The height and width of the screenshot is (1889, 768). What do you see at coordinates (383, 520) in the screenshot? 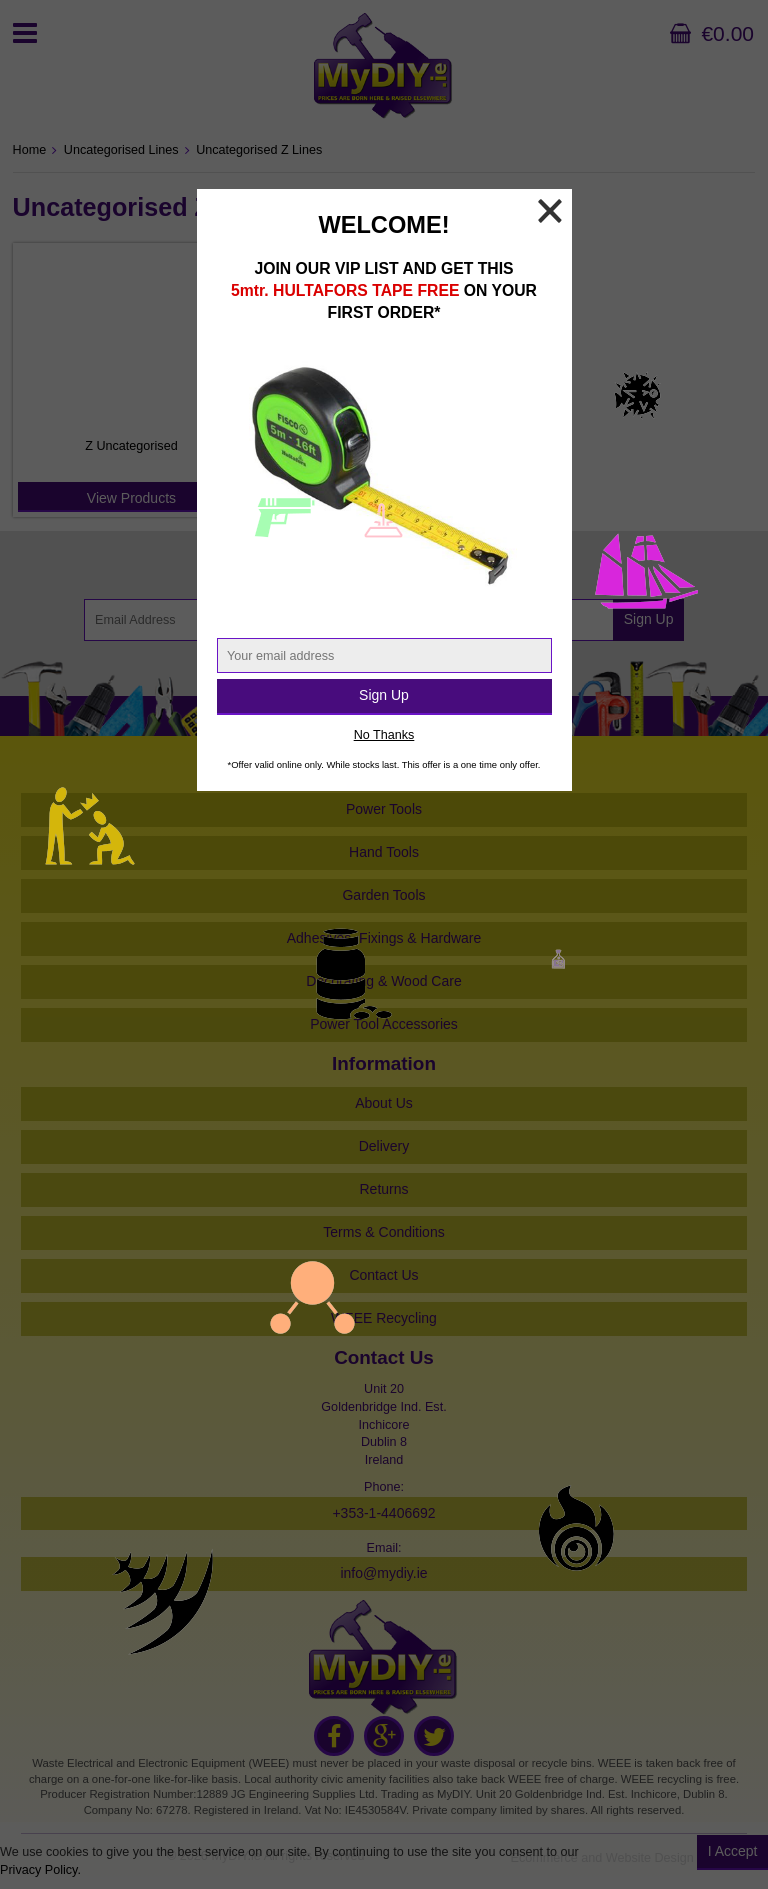
I see `kitchen or bathroom fixtures category` at bounding box center [383, 520].